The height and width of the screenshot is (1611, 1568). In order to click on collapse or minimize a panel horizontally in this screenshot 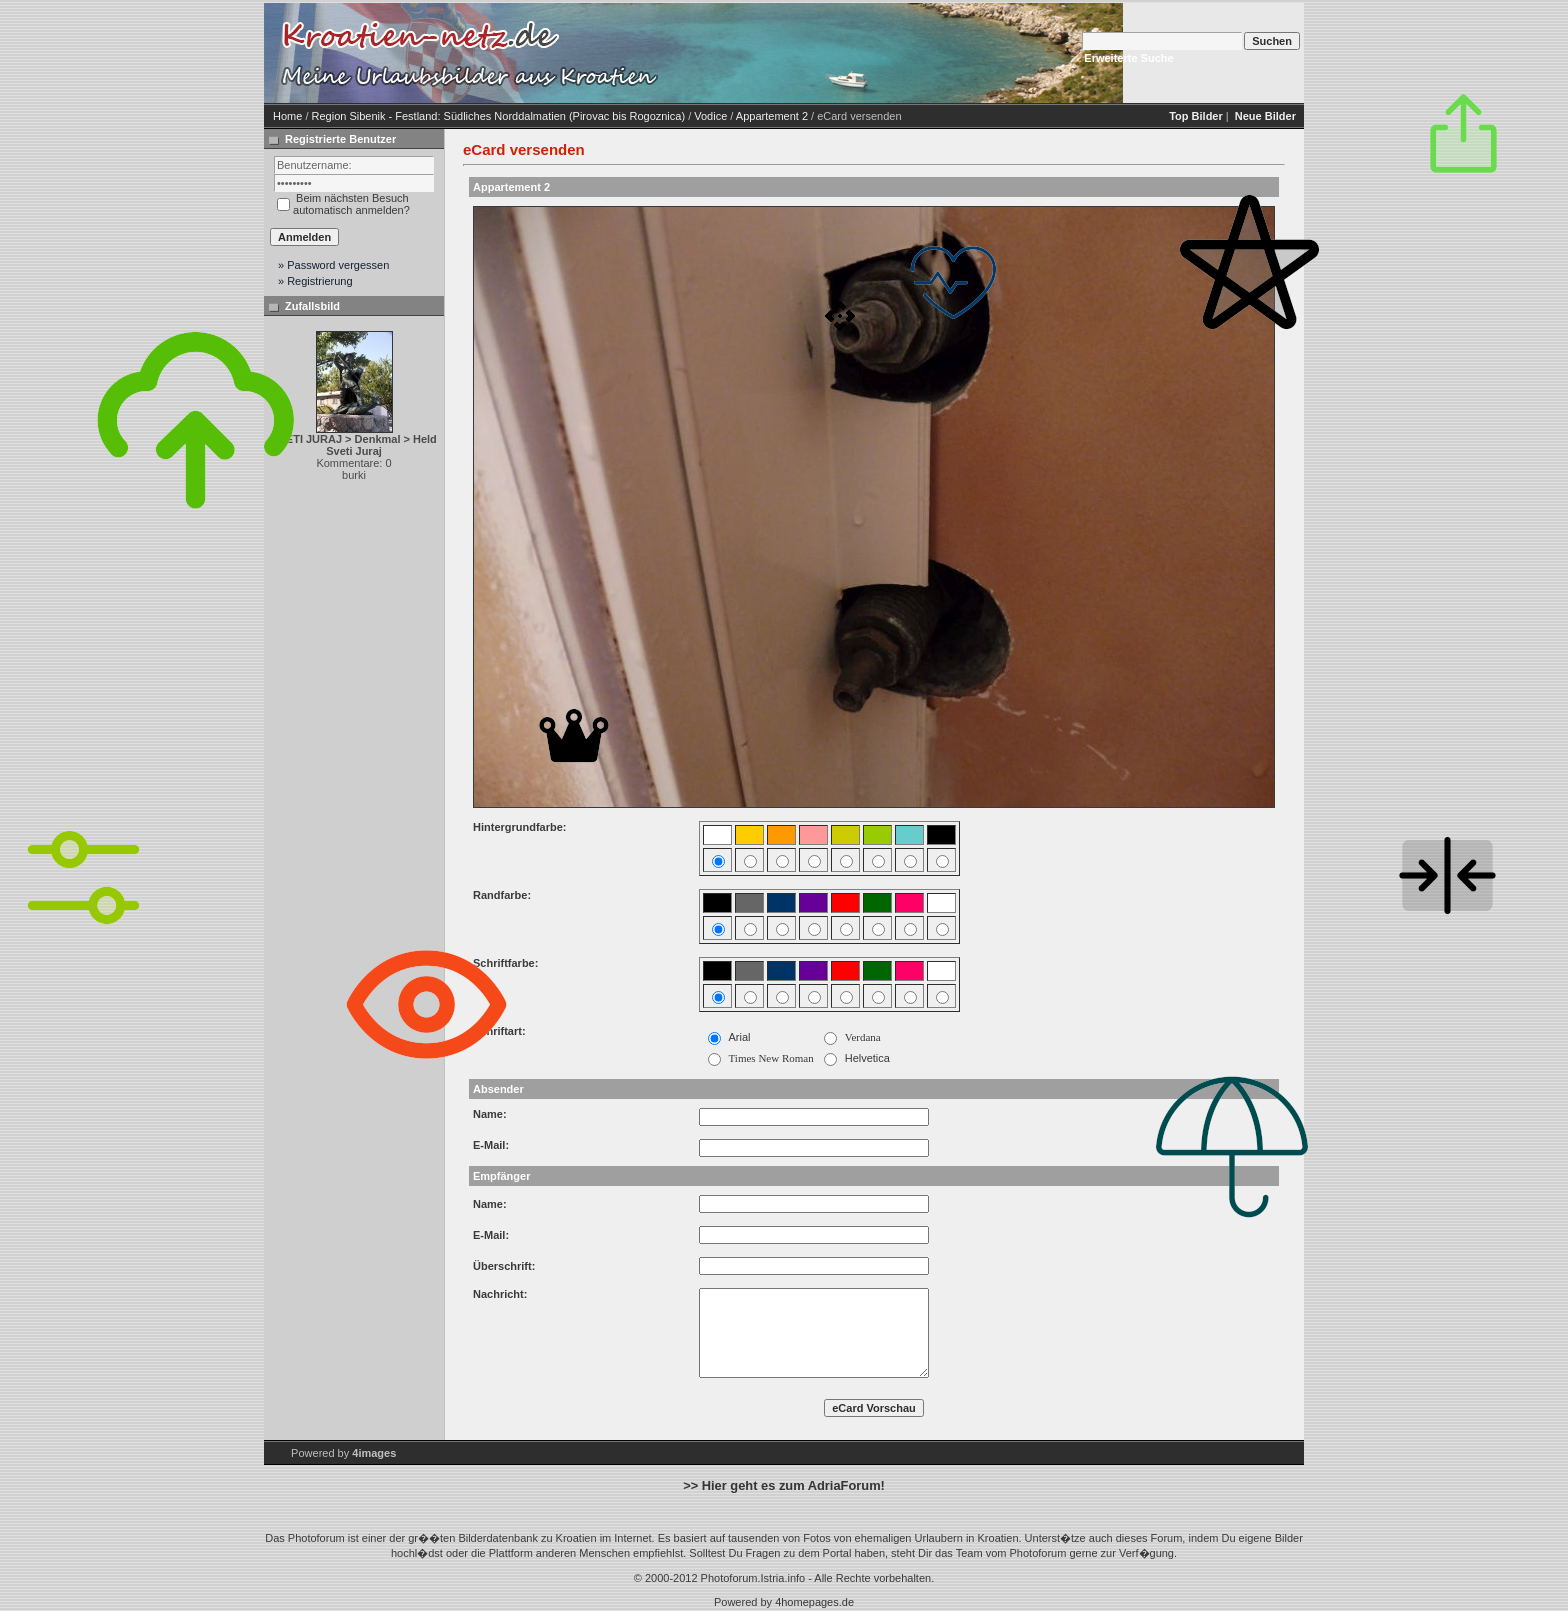, I will do `click(1447, 875)`.